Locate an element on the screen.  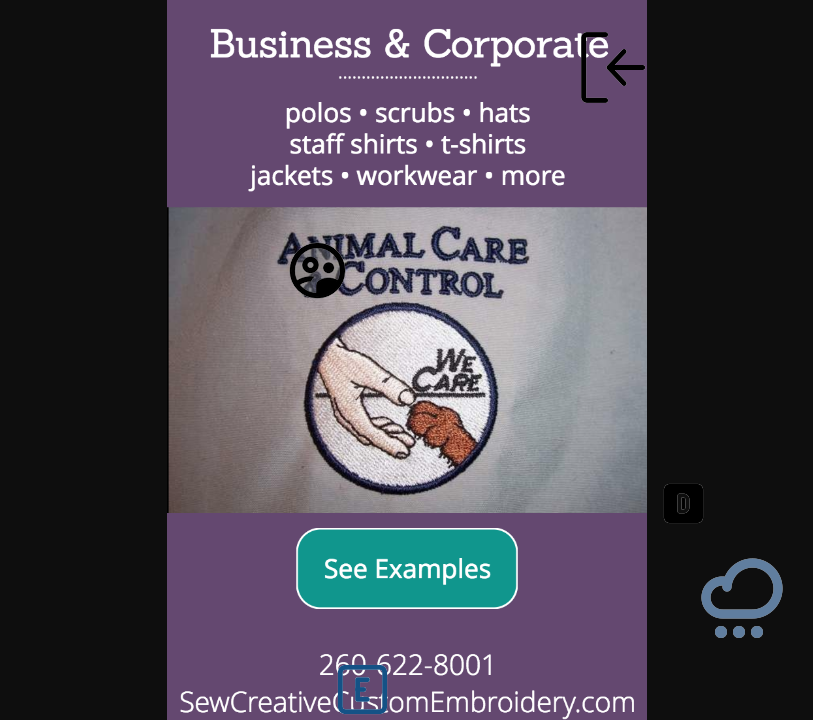
indicates an "E" rating or classification is located at coordinates (362, 689).